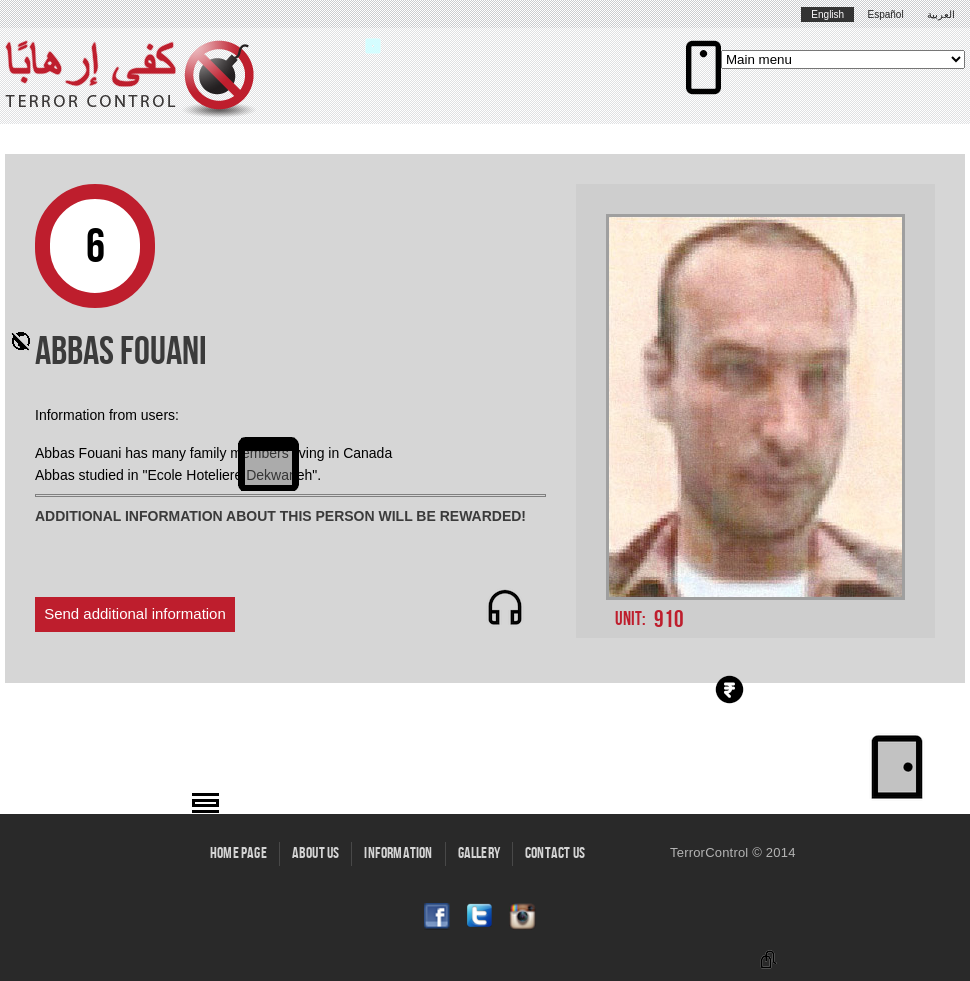 This screenshot has height=981, width=970. Describe the element at coordinates (21, 341) in the screenshot. I see `indicates content is not publicly visible` at that location.